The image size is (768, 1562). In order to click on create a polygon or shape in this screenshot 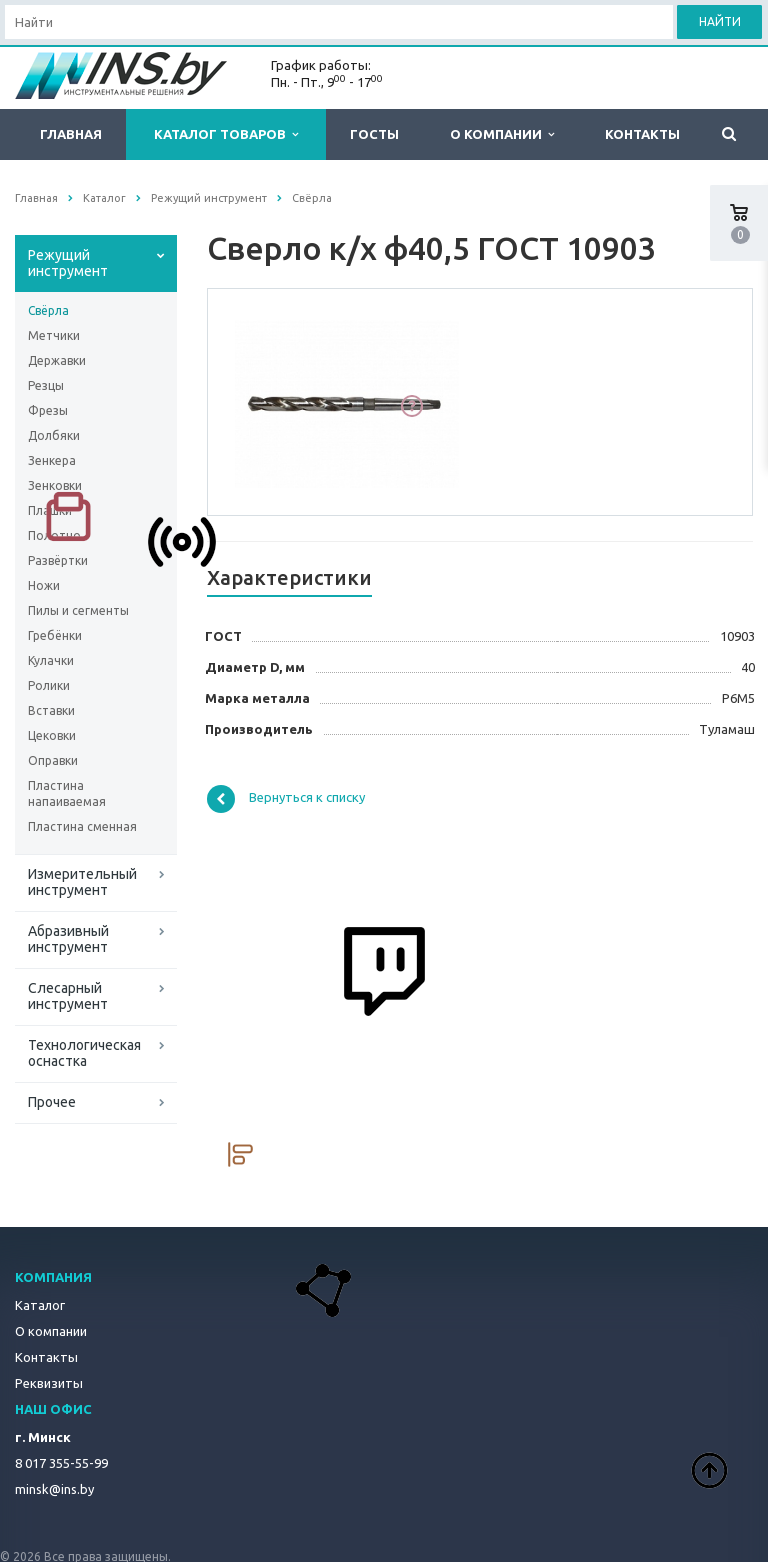, I will do `click(324, 1290)`.